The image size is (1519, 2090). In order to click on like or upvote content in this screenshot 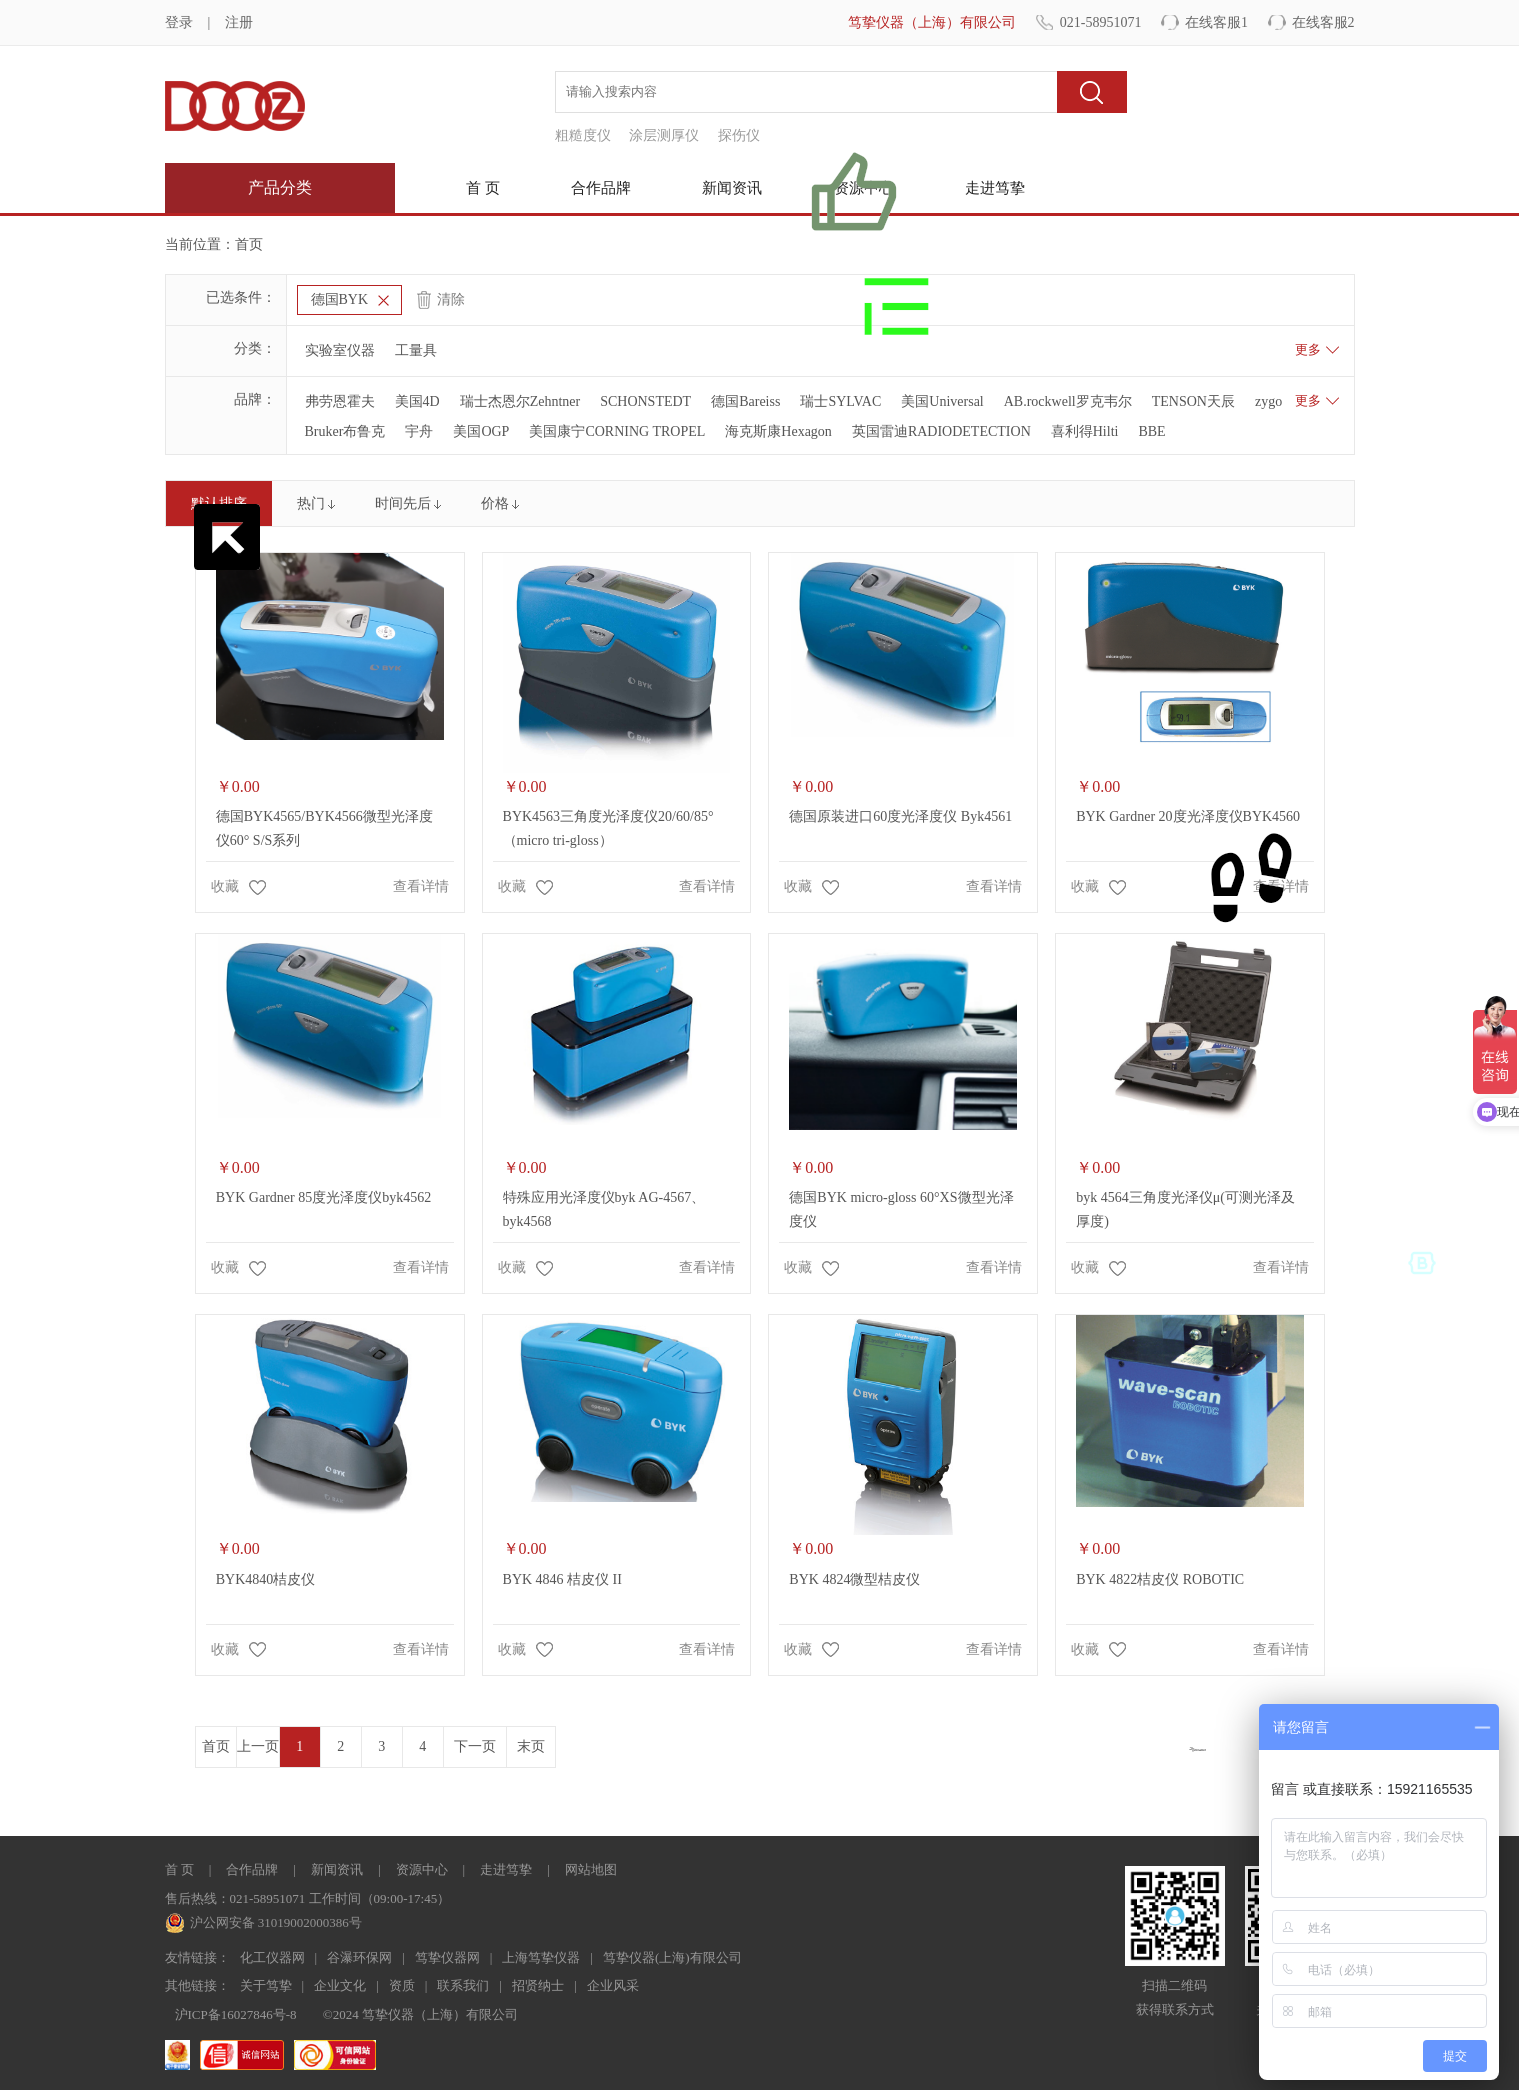, I will do `click(854, 196)`.